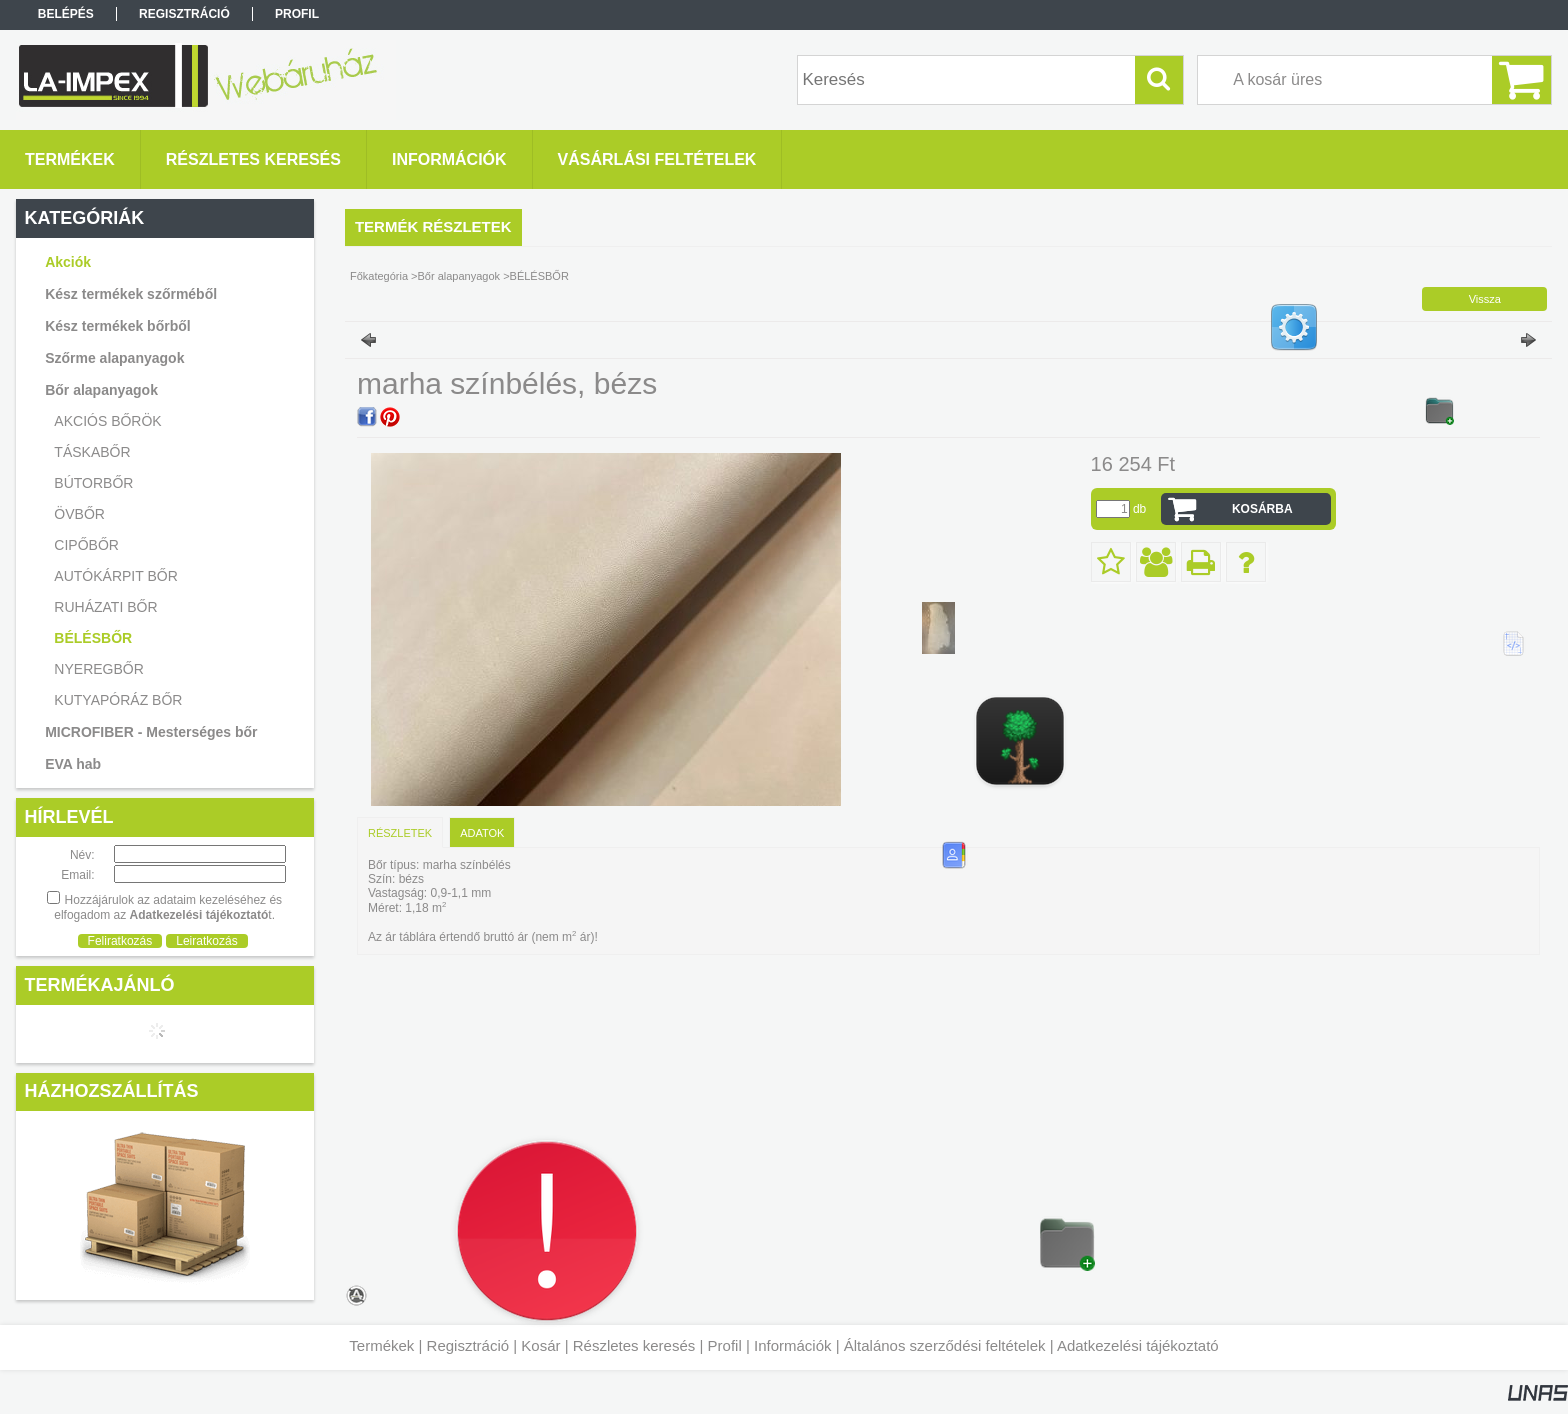 The height and width of the screenshot is (1414, 1568). What do you see at coordinates (1513, 643) in the screenshot?
I see `twig template file type indicator` at bounding box center [1513, 643].